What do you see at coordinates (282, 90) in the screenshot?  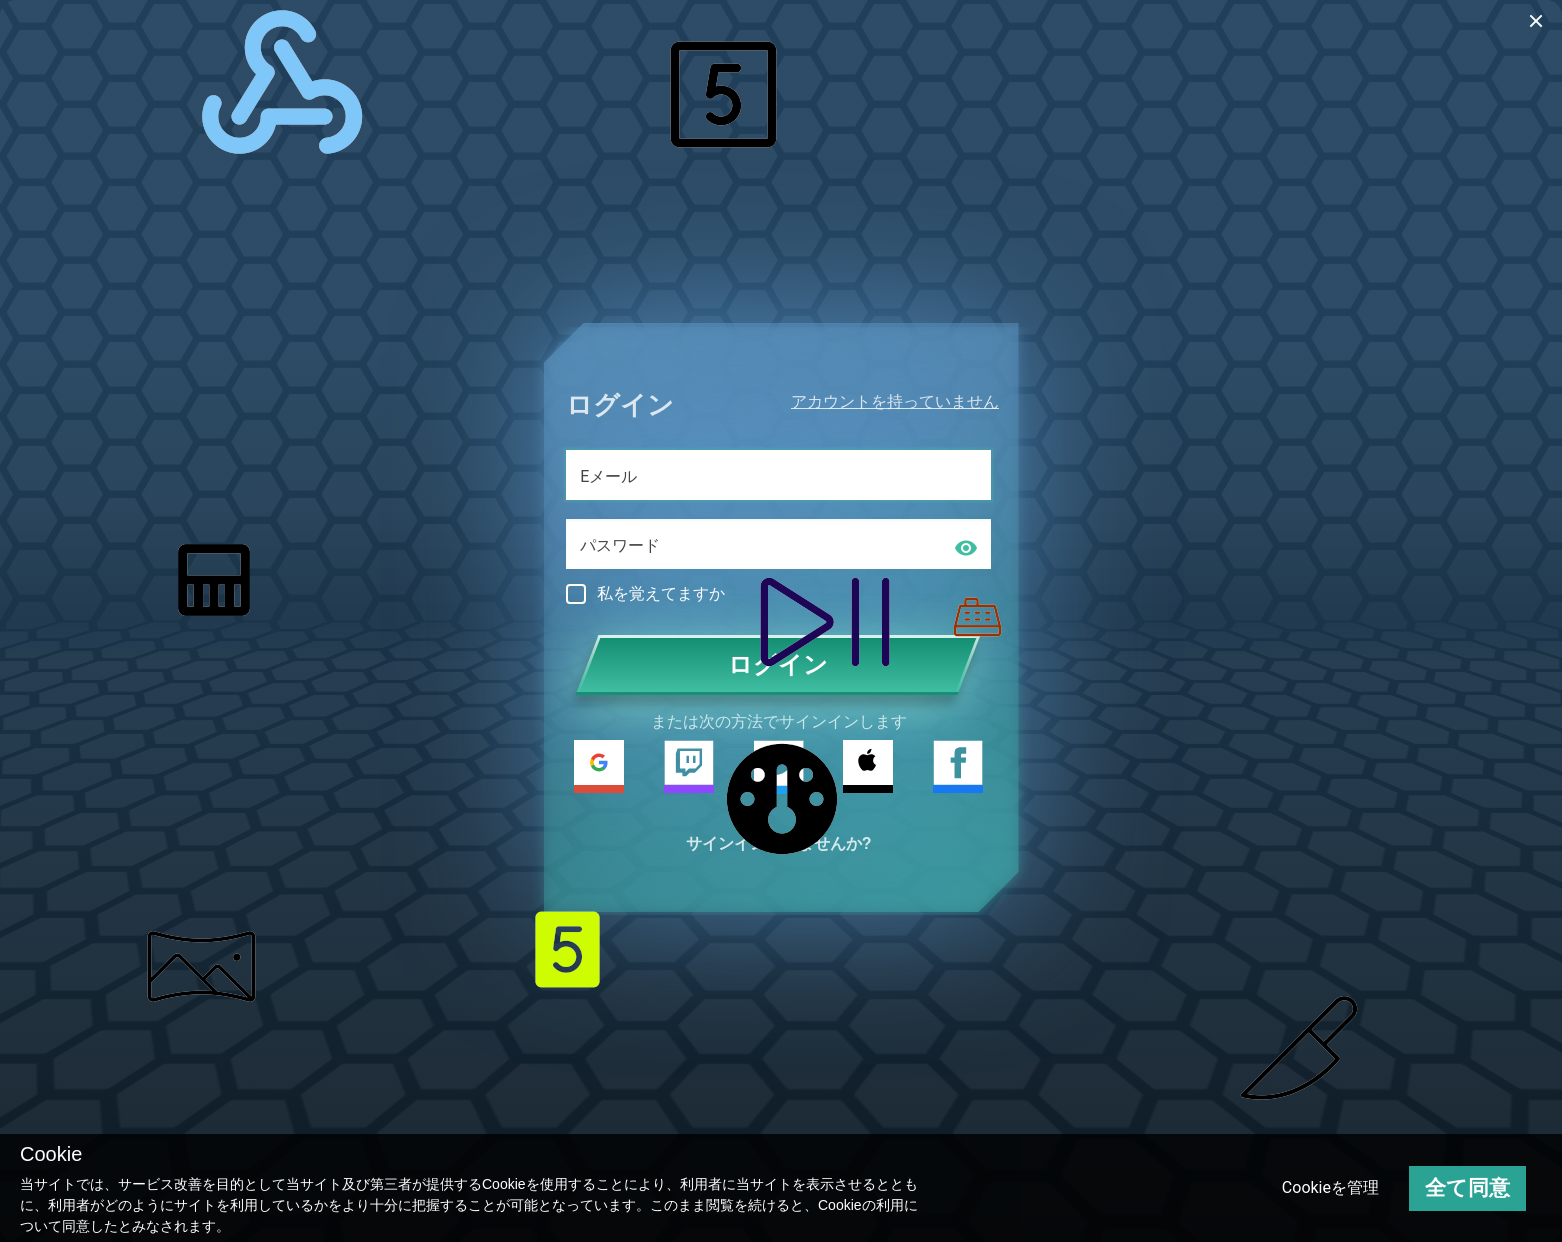 I see `configure webhook integrations` at bounding box center [282, 90].